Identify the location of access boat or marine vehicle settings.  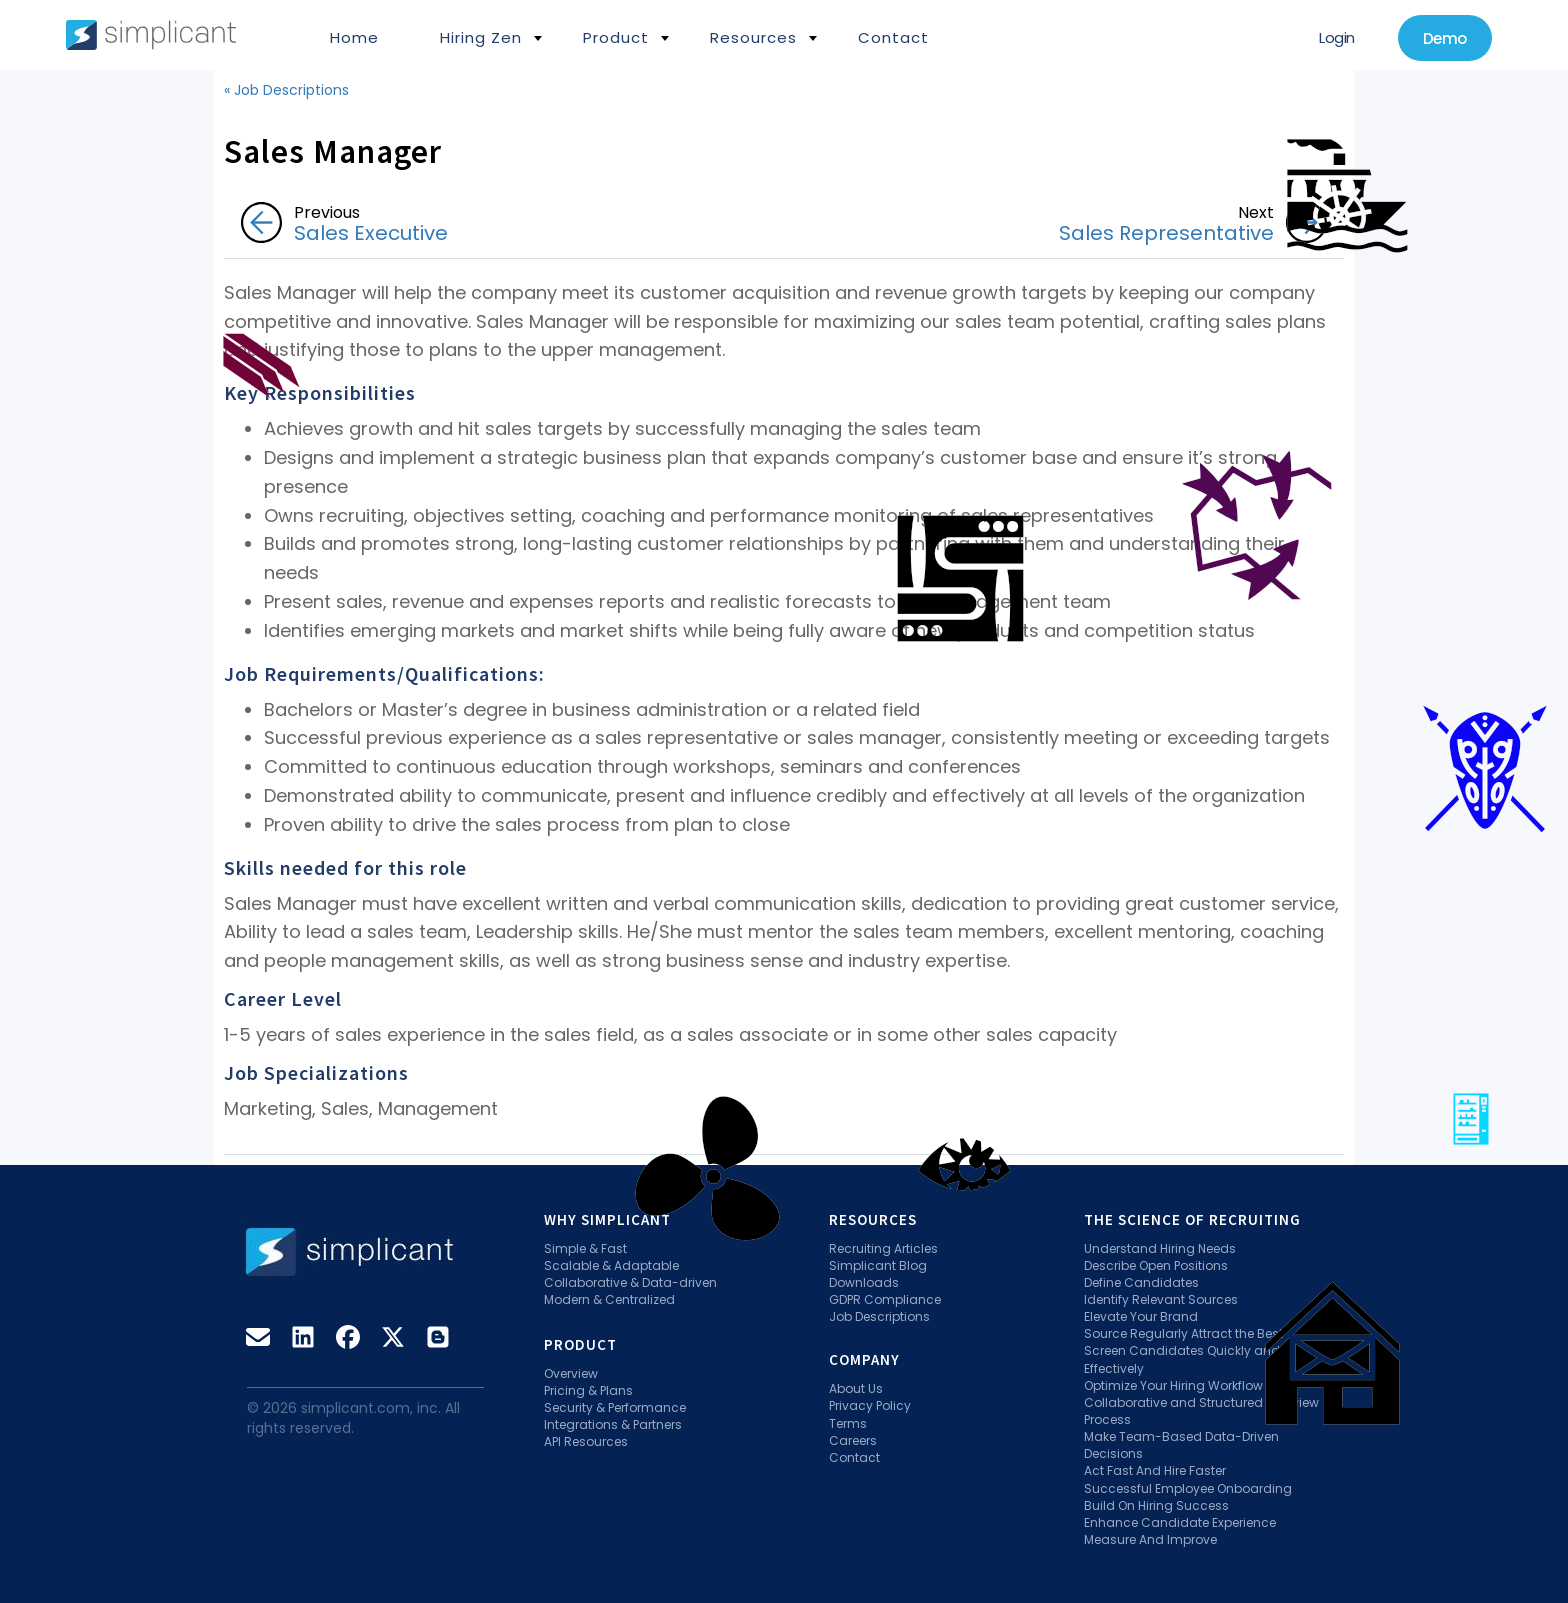
(707, 1168).